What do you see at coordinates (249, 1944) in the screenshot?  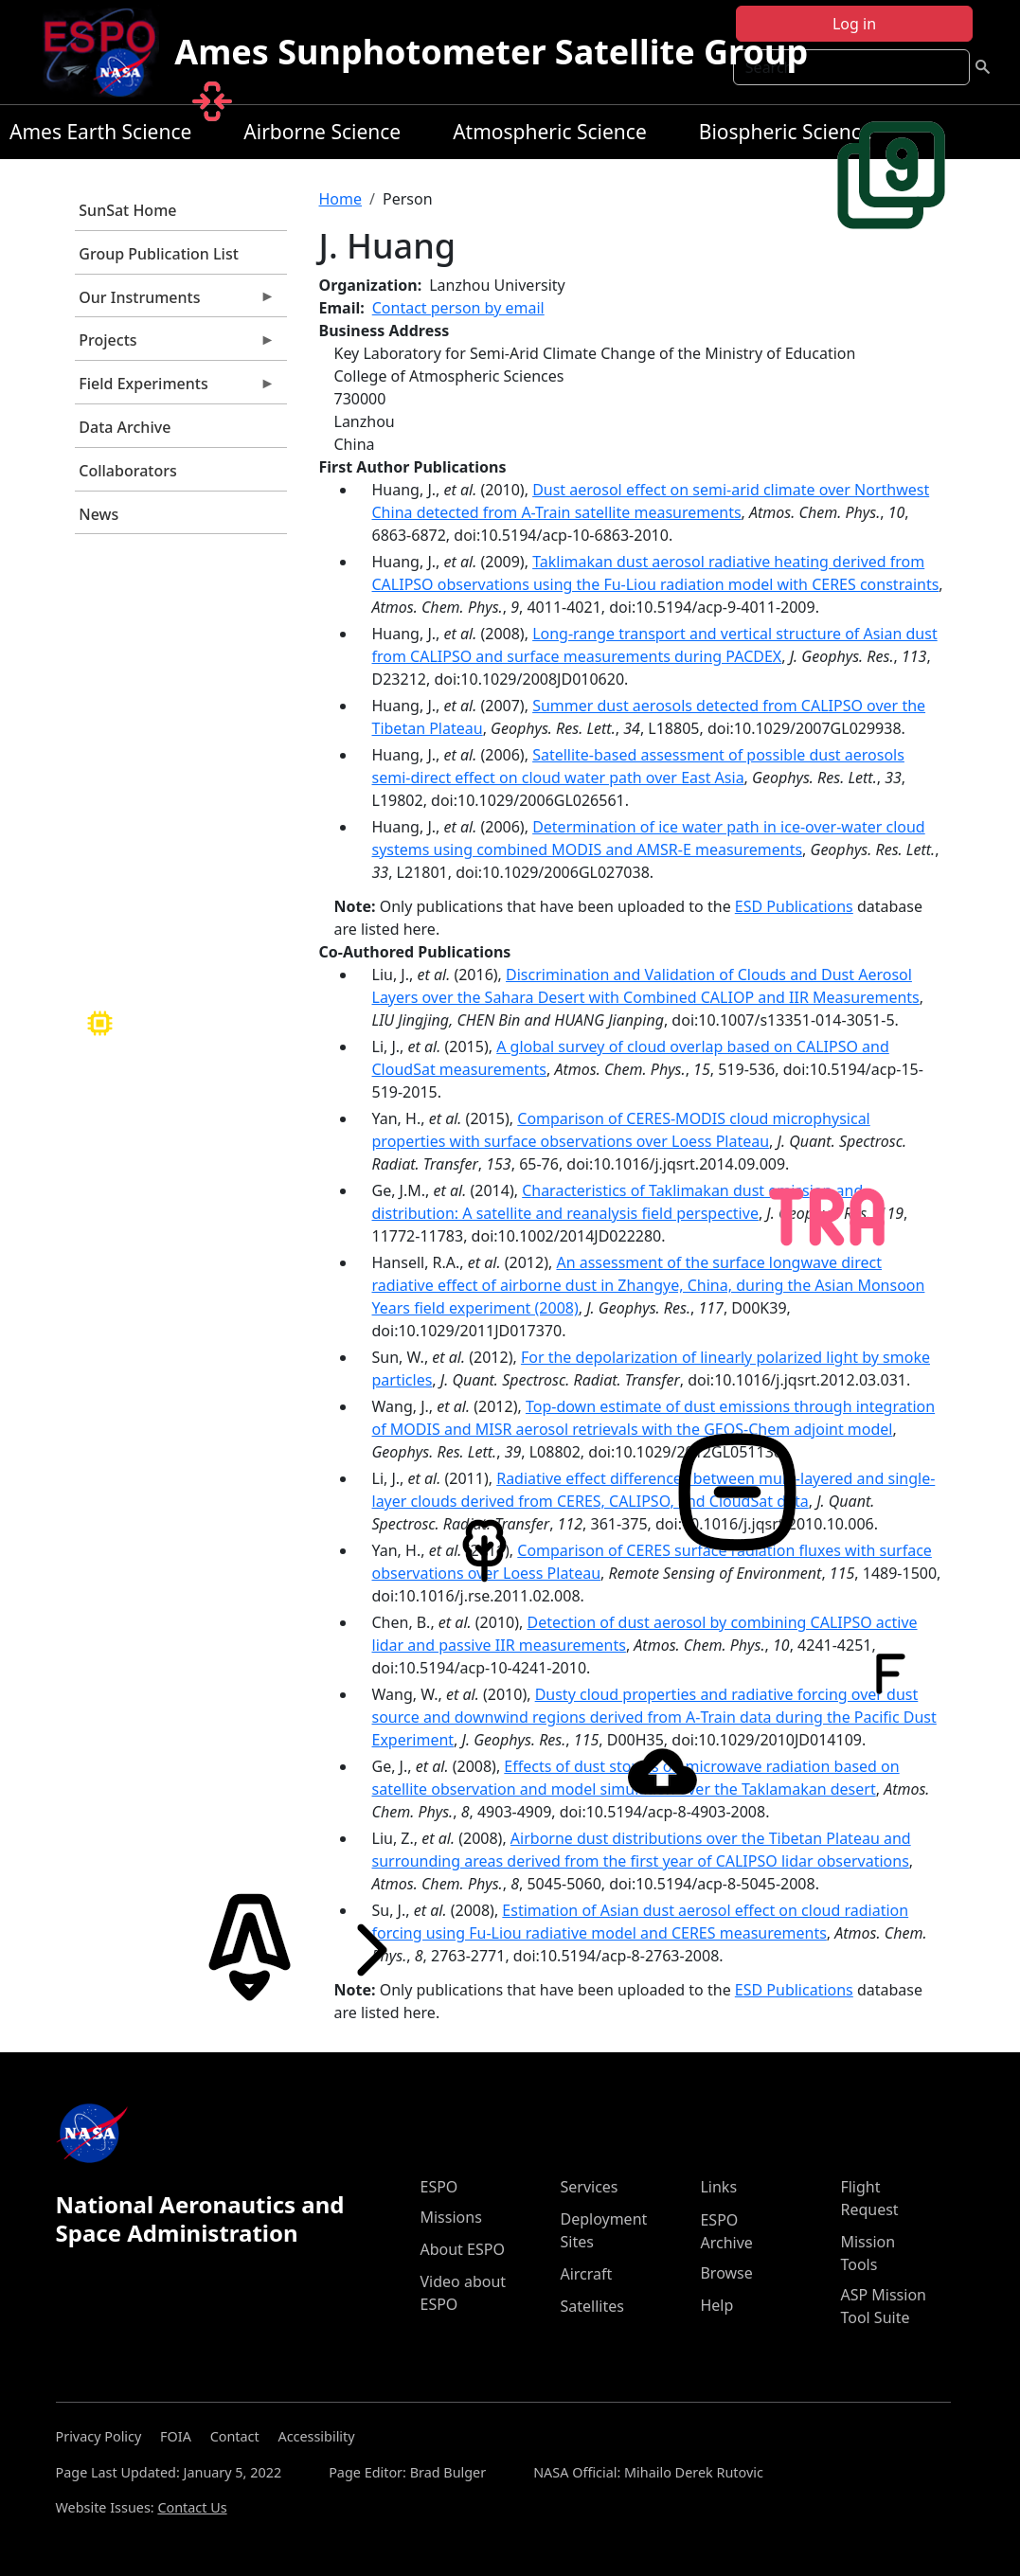 I see `astro framework logo` at bounding box center [249, 1944].